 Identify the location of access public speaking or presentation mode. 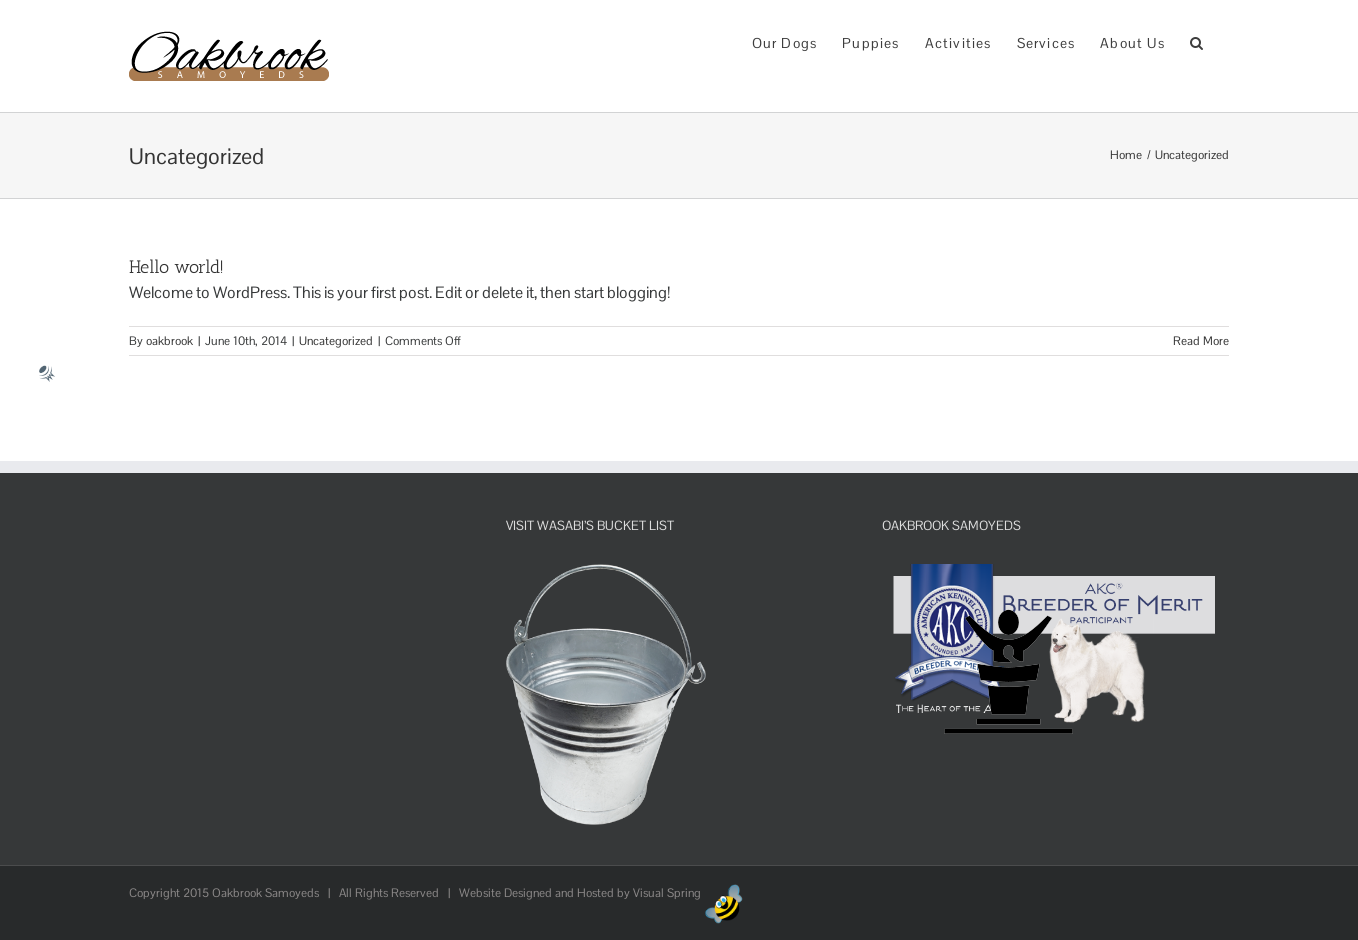
(1008, 669).